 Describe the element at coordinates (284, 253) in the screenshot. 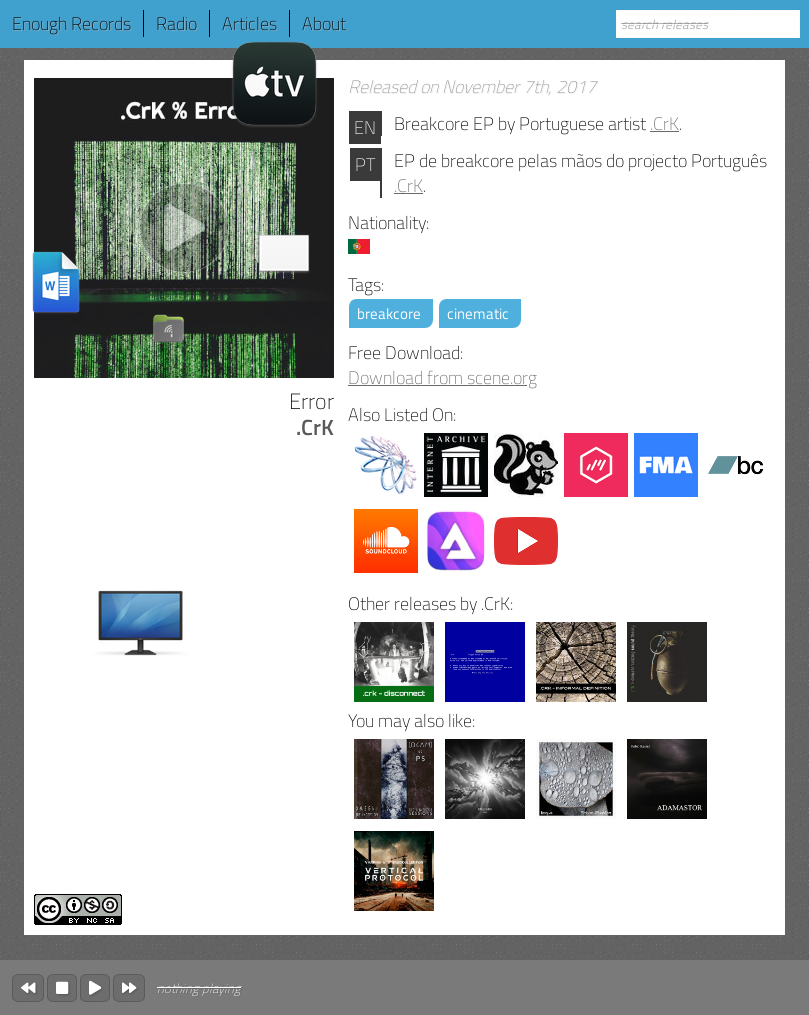

I see `generic bluetooth device placeholder` at that location.